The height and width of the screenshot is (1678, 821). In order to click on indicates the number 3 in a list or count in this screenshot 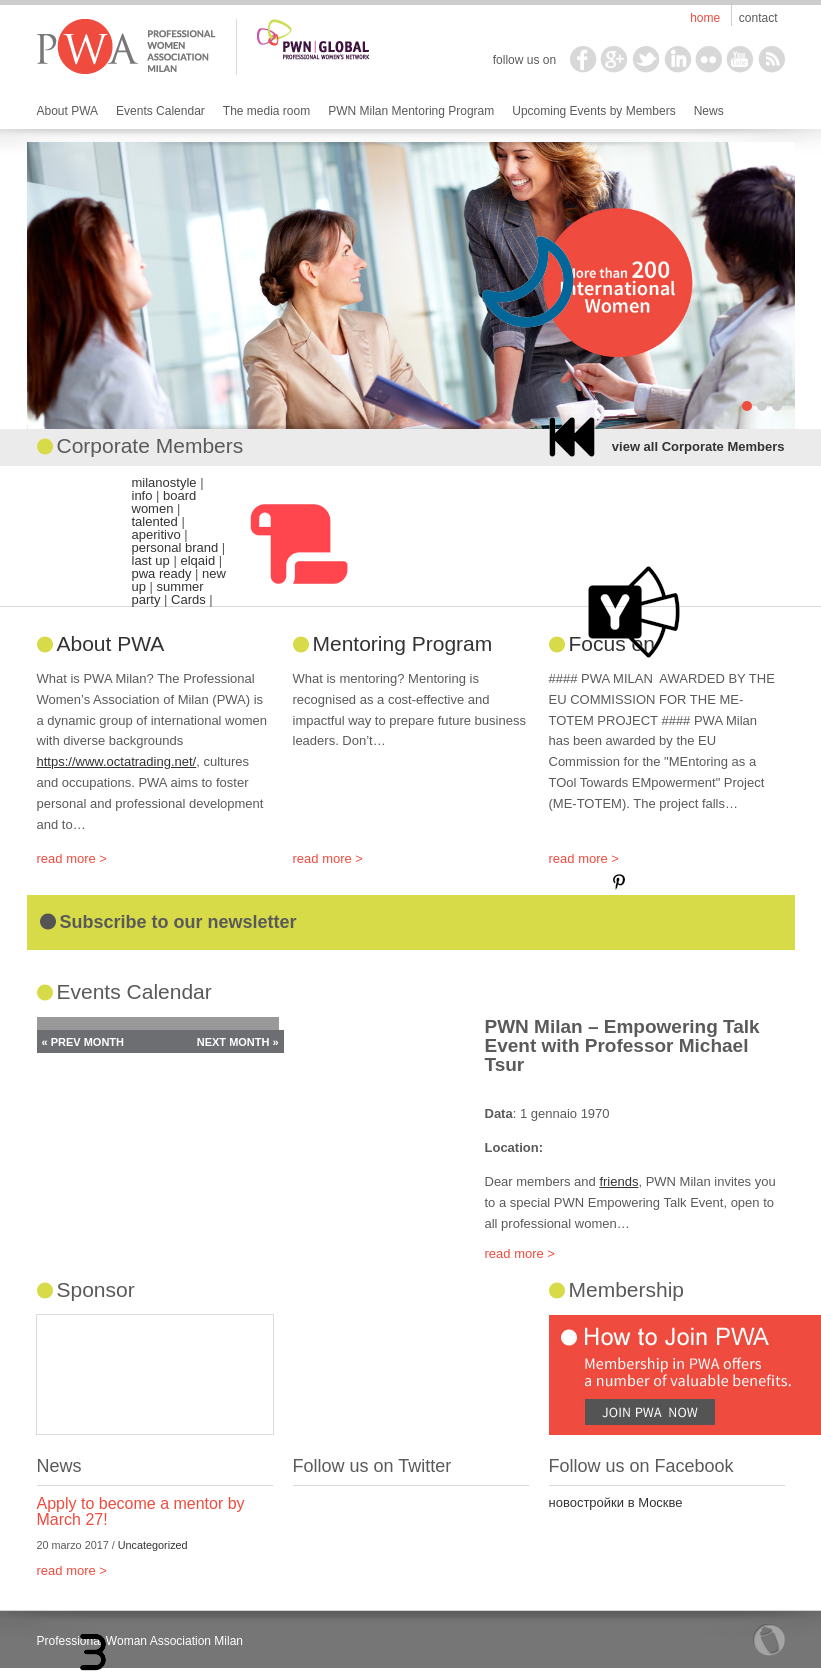, I will do `click(93, 1652)`.